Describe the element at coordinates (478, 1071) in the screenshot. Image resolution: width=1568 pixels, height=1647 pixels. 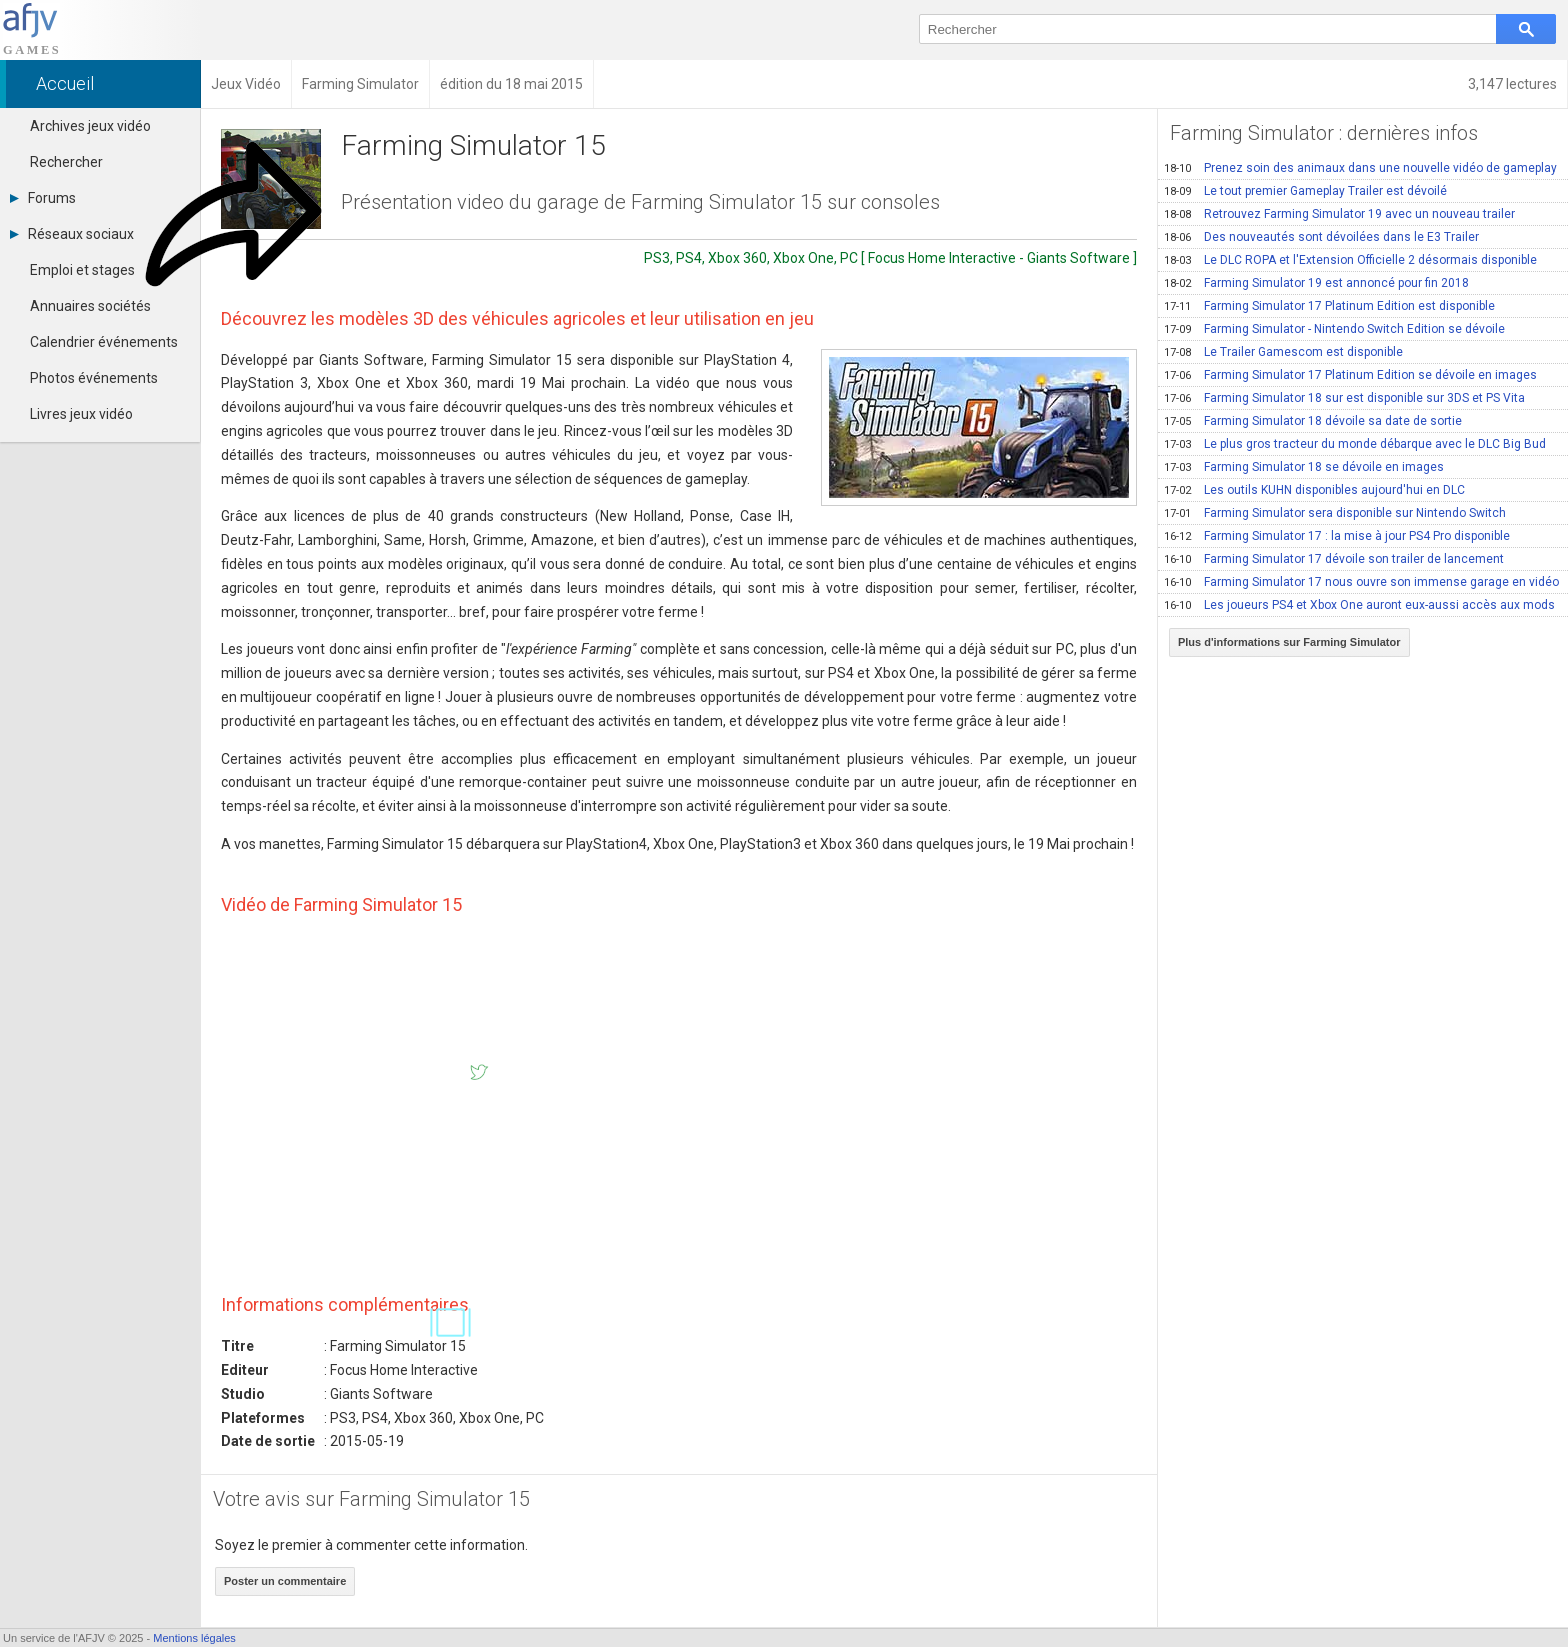
I see `share to twitter` at that location.